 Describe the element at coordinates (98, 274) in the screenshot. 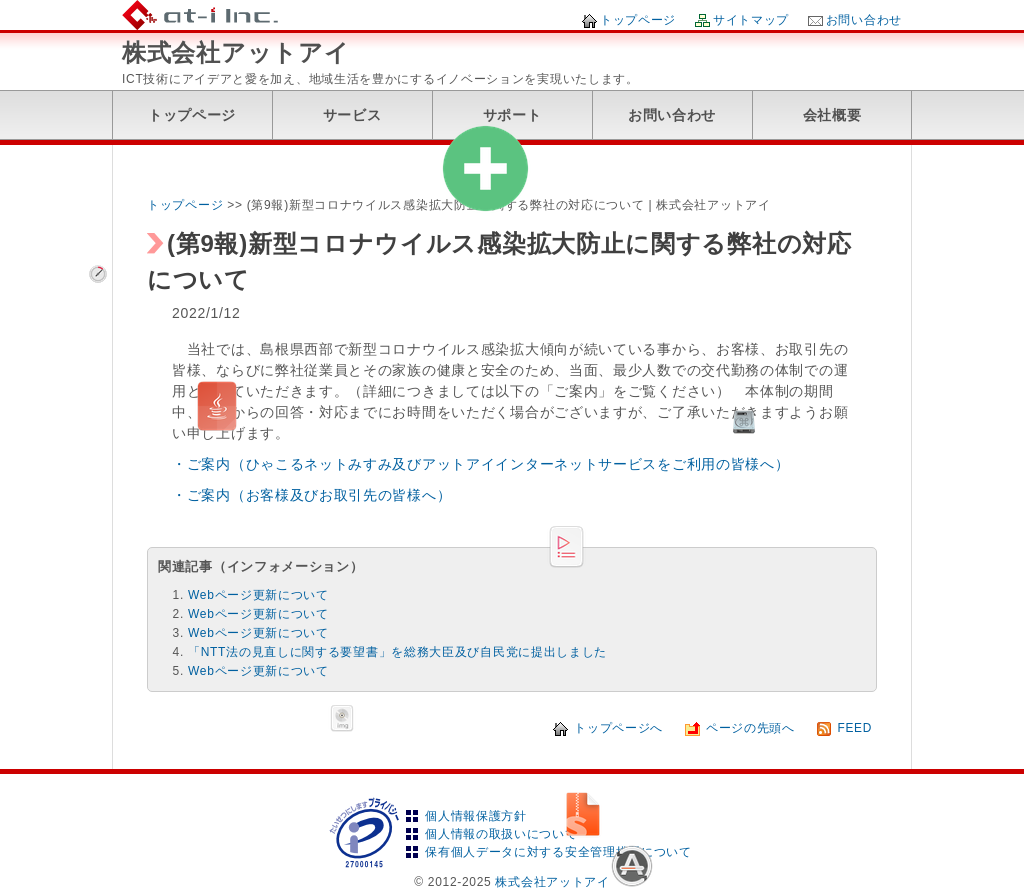

I see `open sysprof system profiler` at that location.